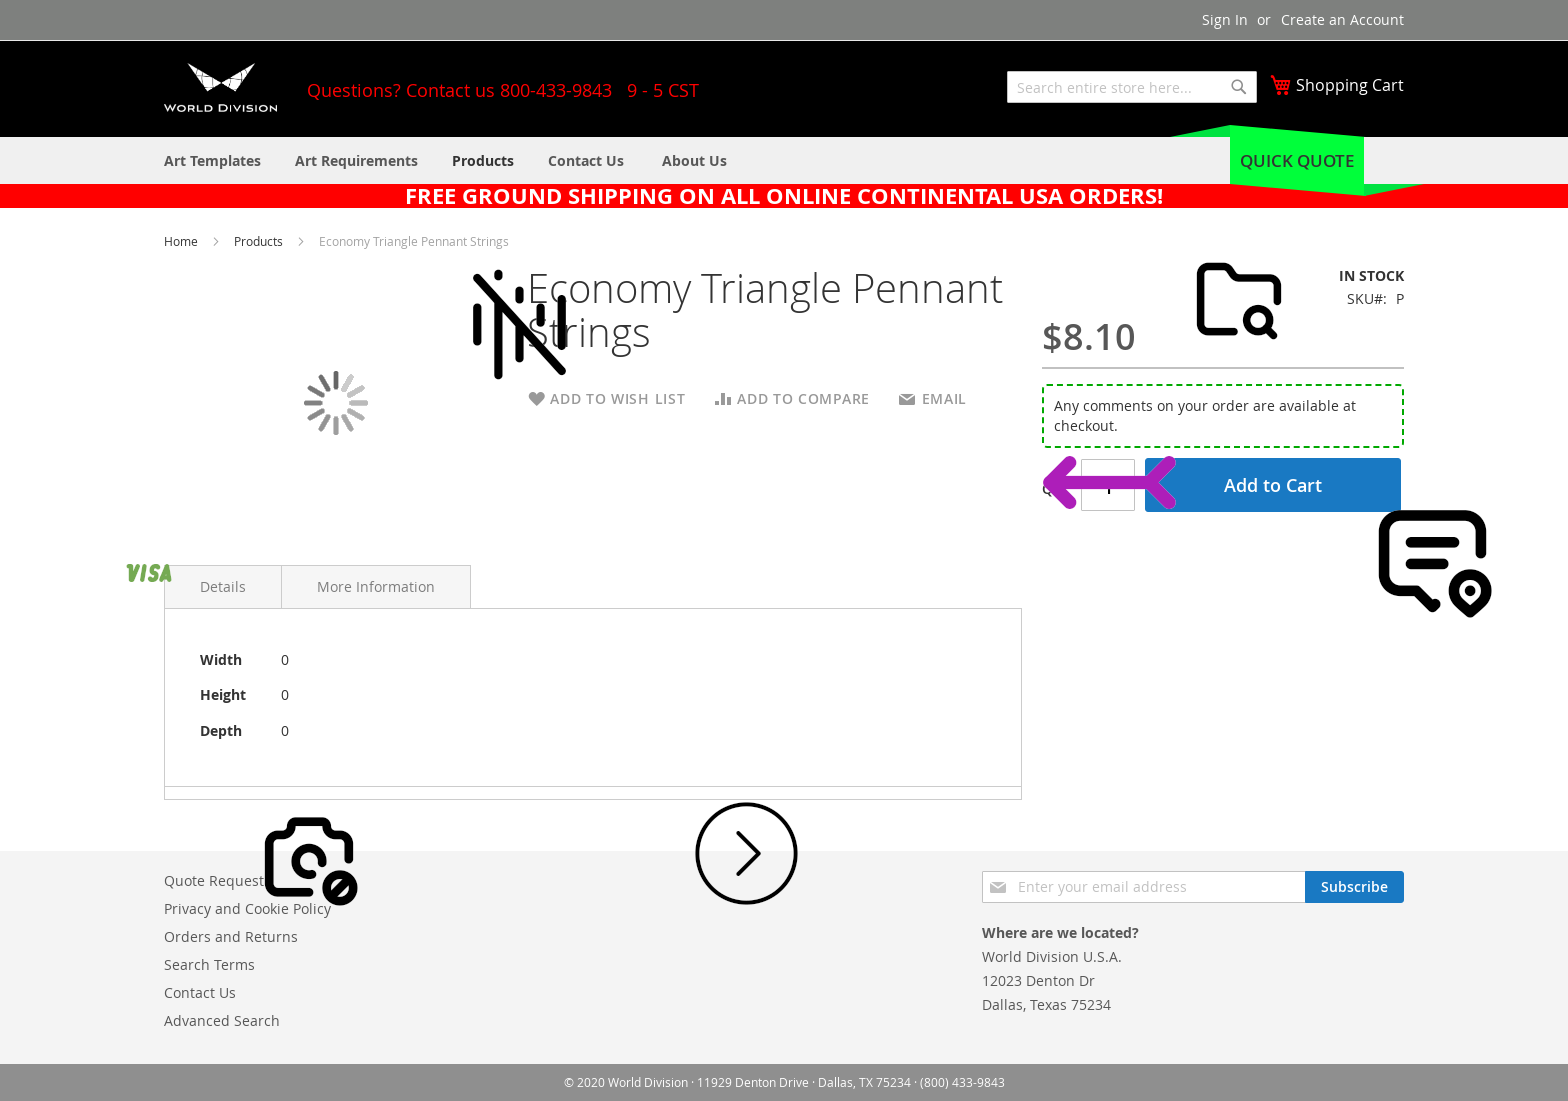  What do you see at coordinates (746, 853) in the screenshot?
I see `go to next item or page` at bounding box center [746, 853].